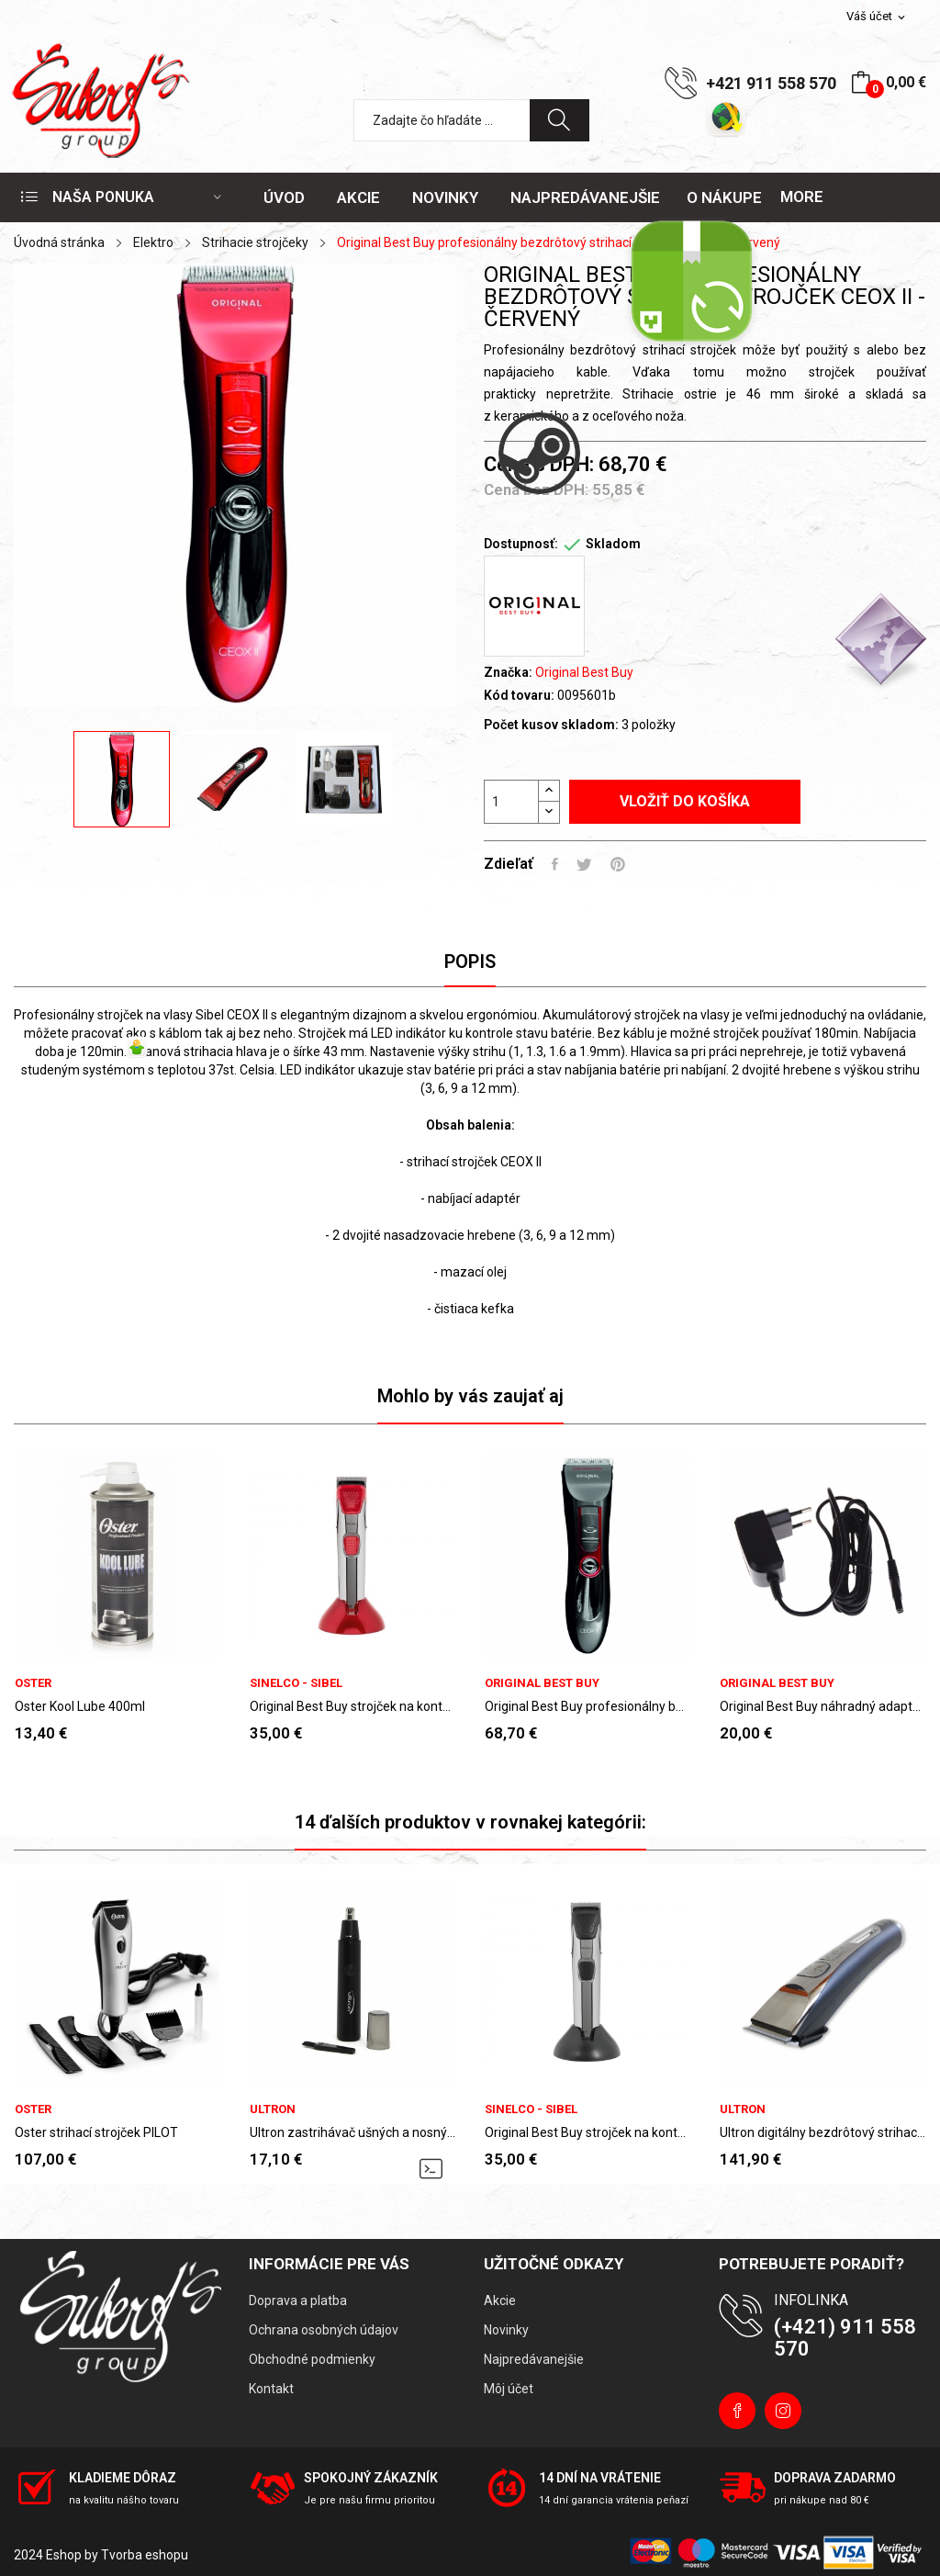 This screenshot has height=2576, width=940. What do you see at coordinates (726, 117) in the screenshot?
I see `open jdownloader download manager` at bounding box center [726, 117].